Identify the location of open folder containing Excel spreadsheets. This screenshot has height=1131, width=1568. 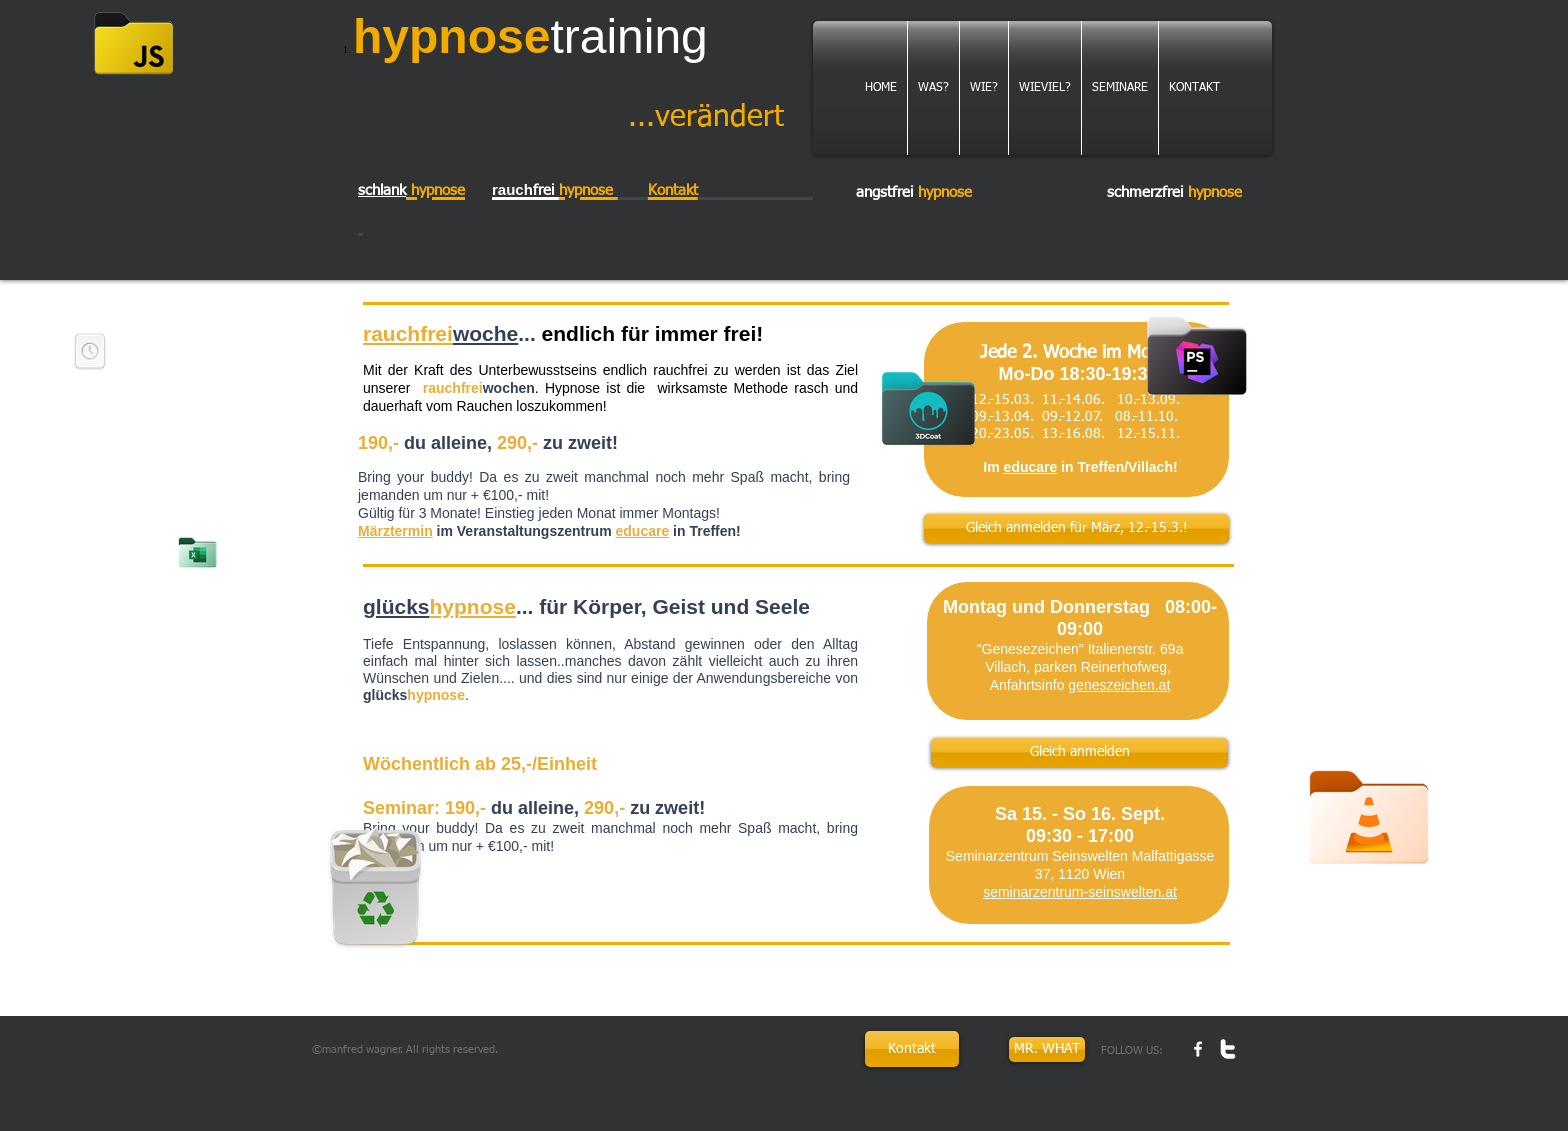
(197, 553).